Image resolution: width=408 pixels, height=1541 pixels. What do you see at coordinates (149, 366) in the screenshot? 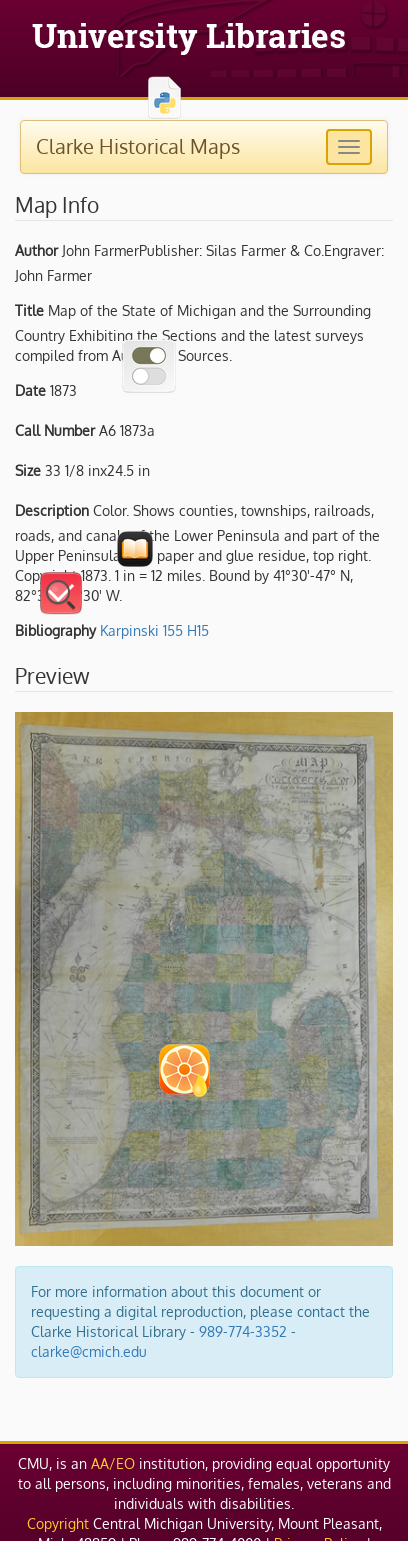
I see `open desktop preferences or settings` at bounding box center [149, 366].